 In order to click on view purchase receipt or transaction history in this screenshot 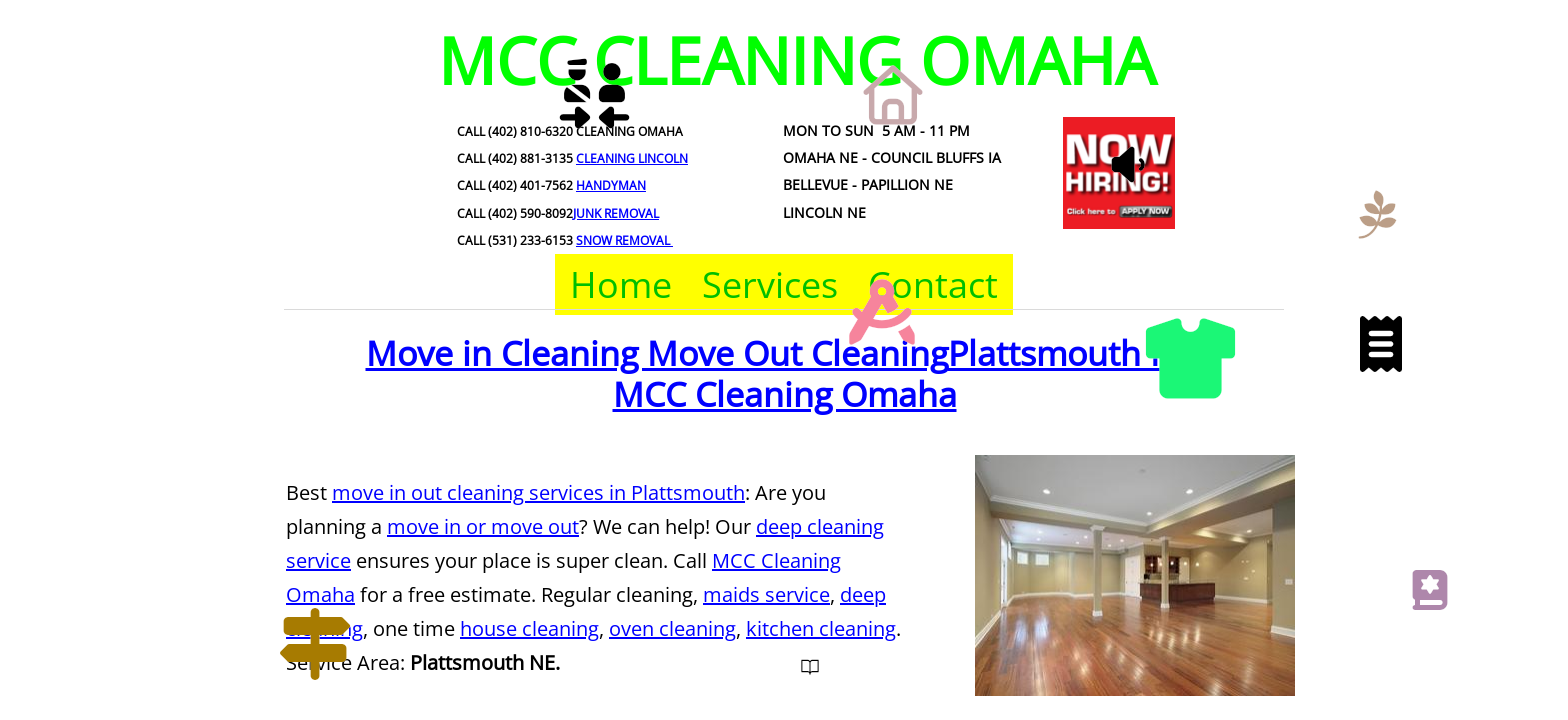, I will do `click(1381, 344)`.